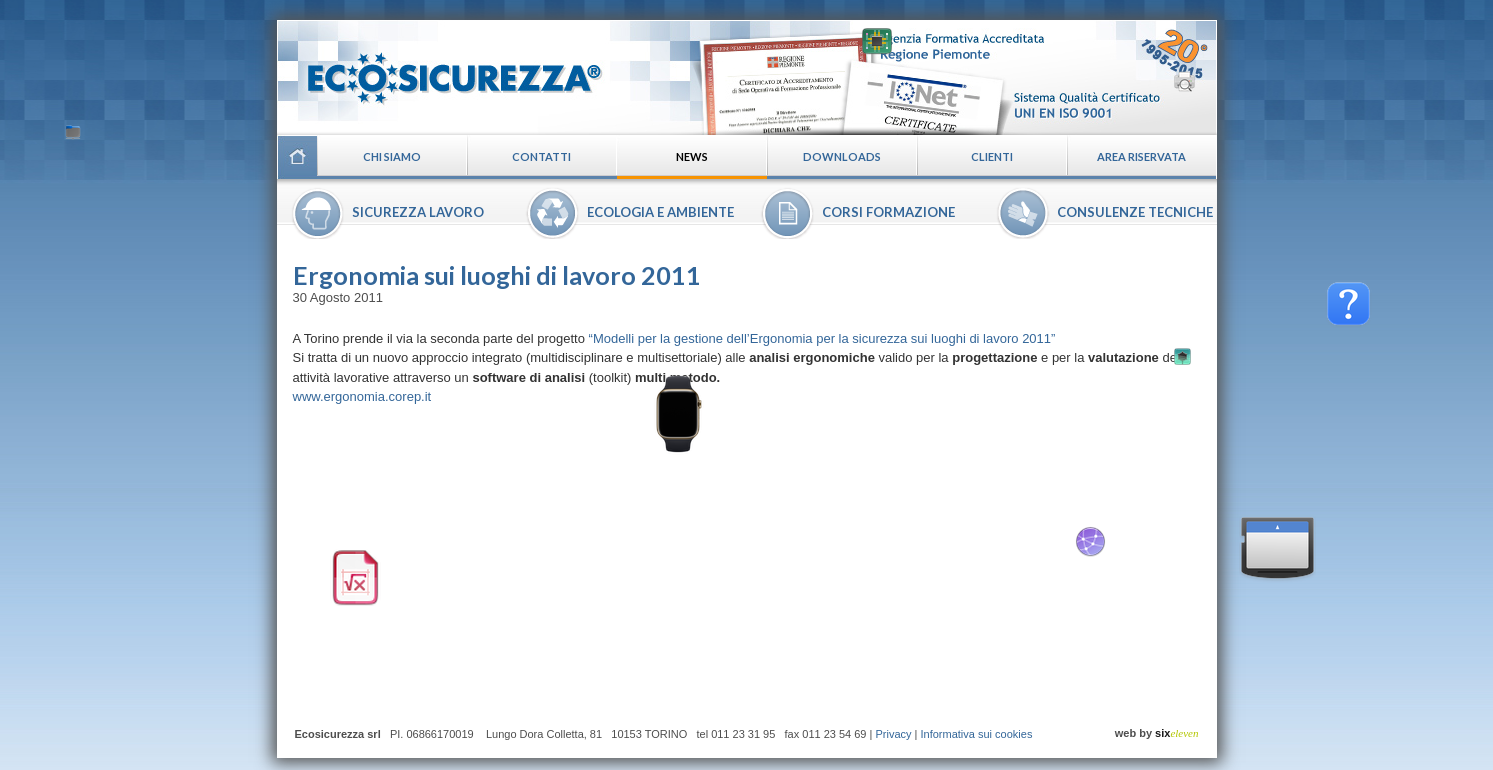 The image size is (1493, 770). I want to click on preview document before printing, so click(1184, 81).